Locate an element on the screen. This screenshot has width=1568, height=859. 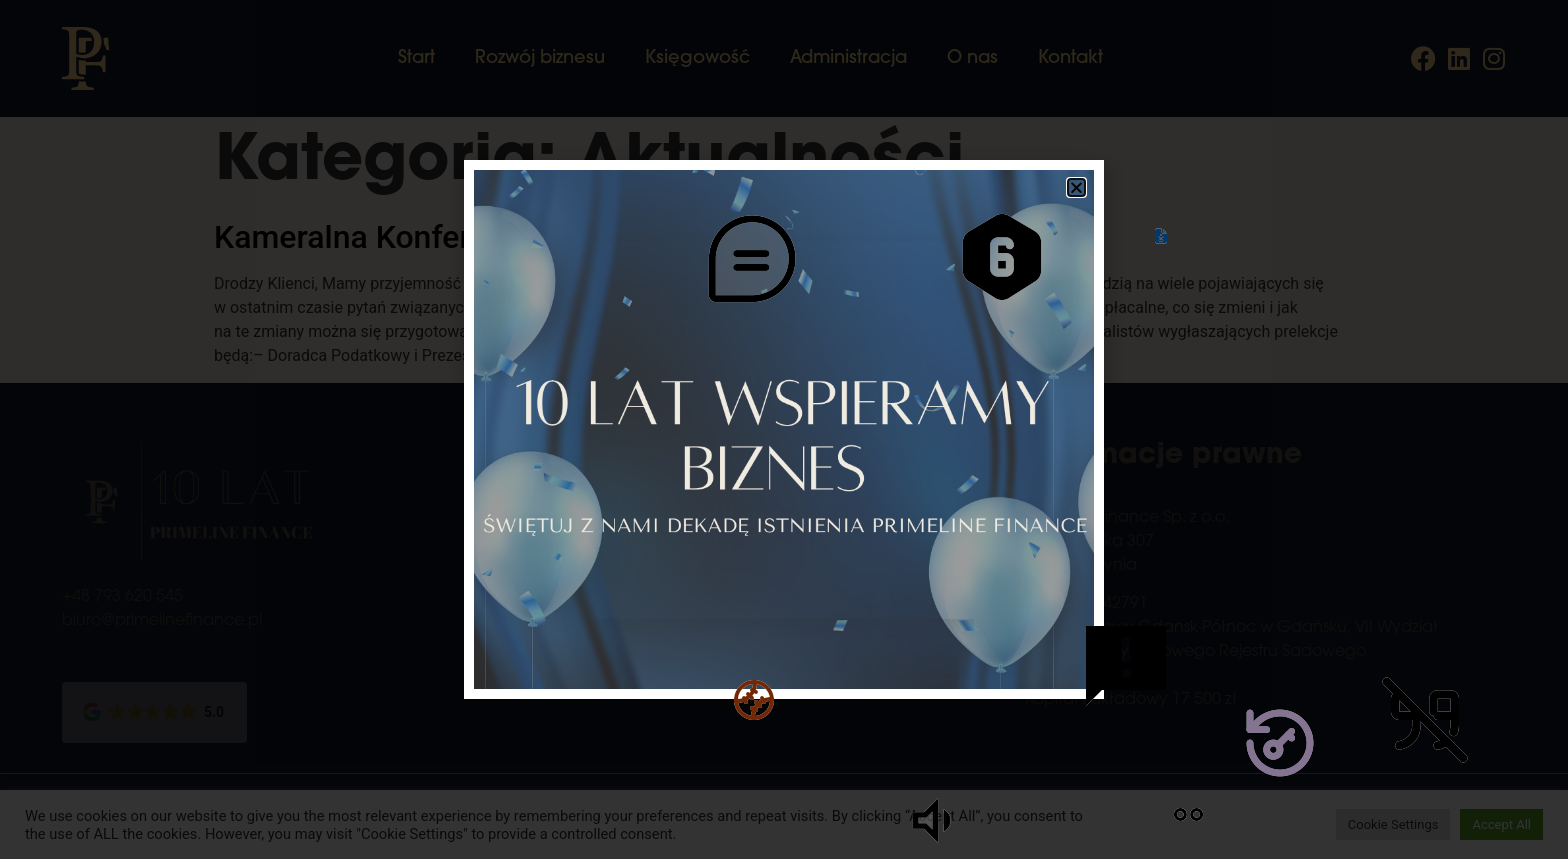
indicates step 6 in a multi-step process is located at coordinates (1002, 257).